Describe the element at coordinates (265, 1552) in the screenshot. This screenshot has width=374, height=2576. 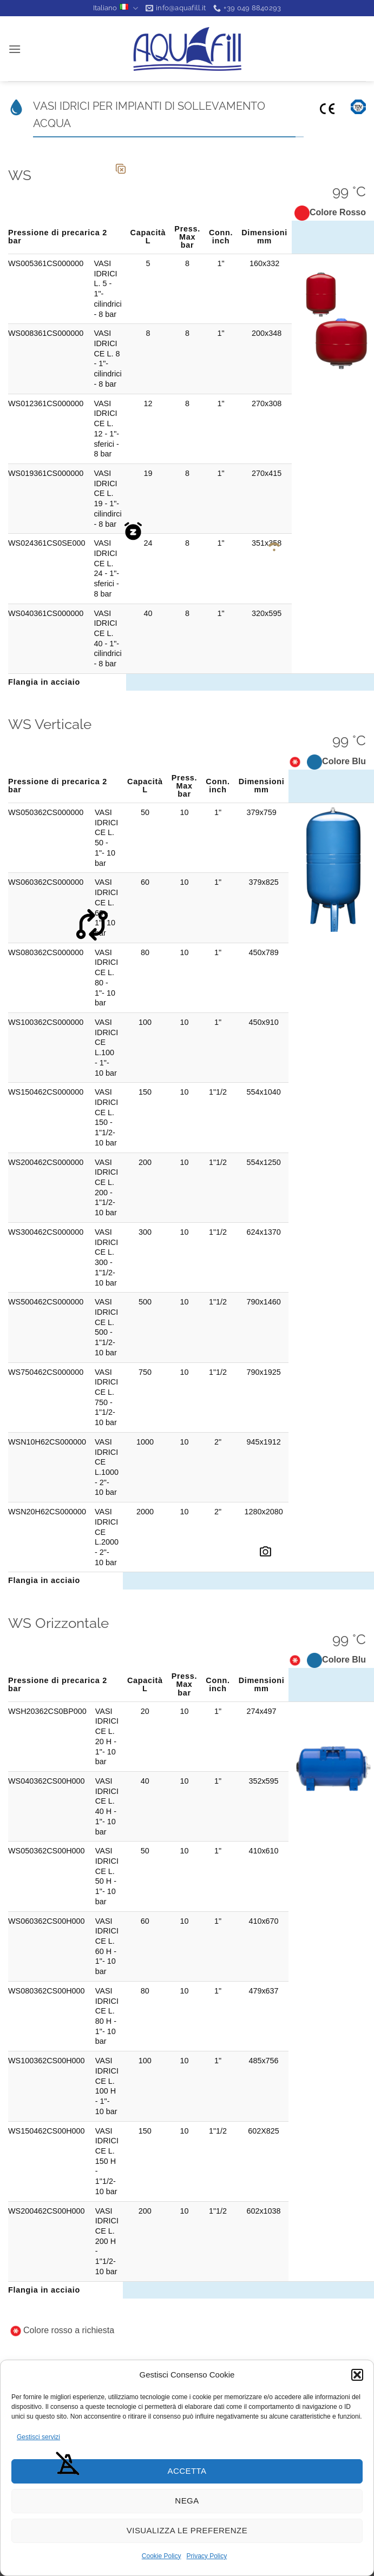
I see `take a photo` at that location.